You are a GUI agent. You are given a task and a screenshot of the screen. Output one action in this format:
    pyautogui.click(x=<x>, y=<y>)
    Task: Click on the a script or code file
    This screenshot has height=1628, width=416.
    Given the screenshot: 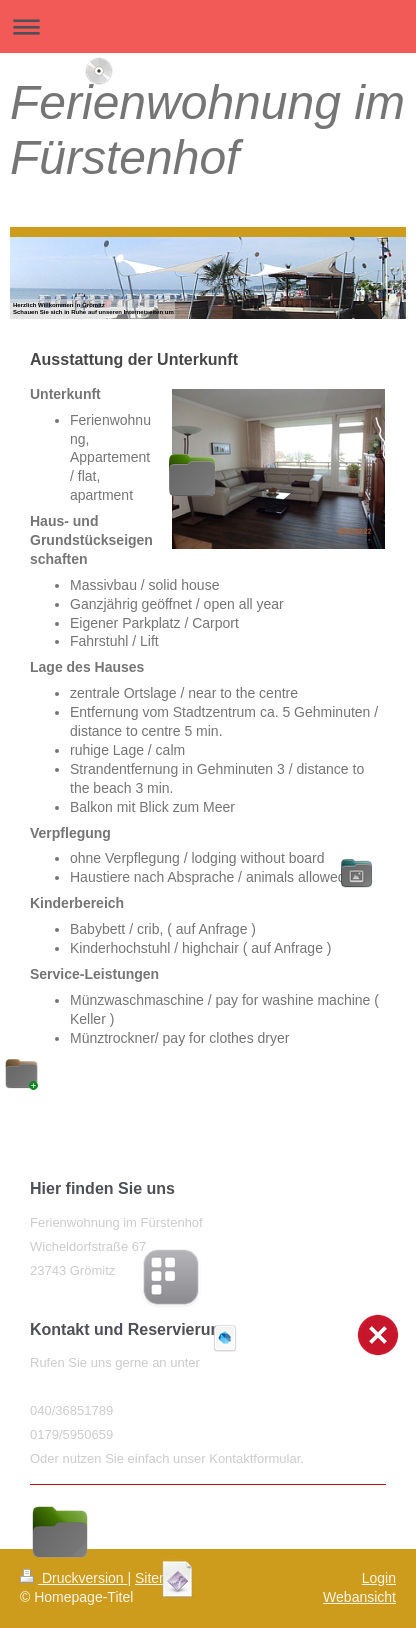 What is the action you would take?
    pyautogui.click(x=178, y=1579)
    